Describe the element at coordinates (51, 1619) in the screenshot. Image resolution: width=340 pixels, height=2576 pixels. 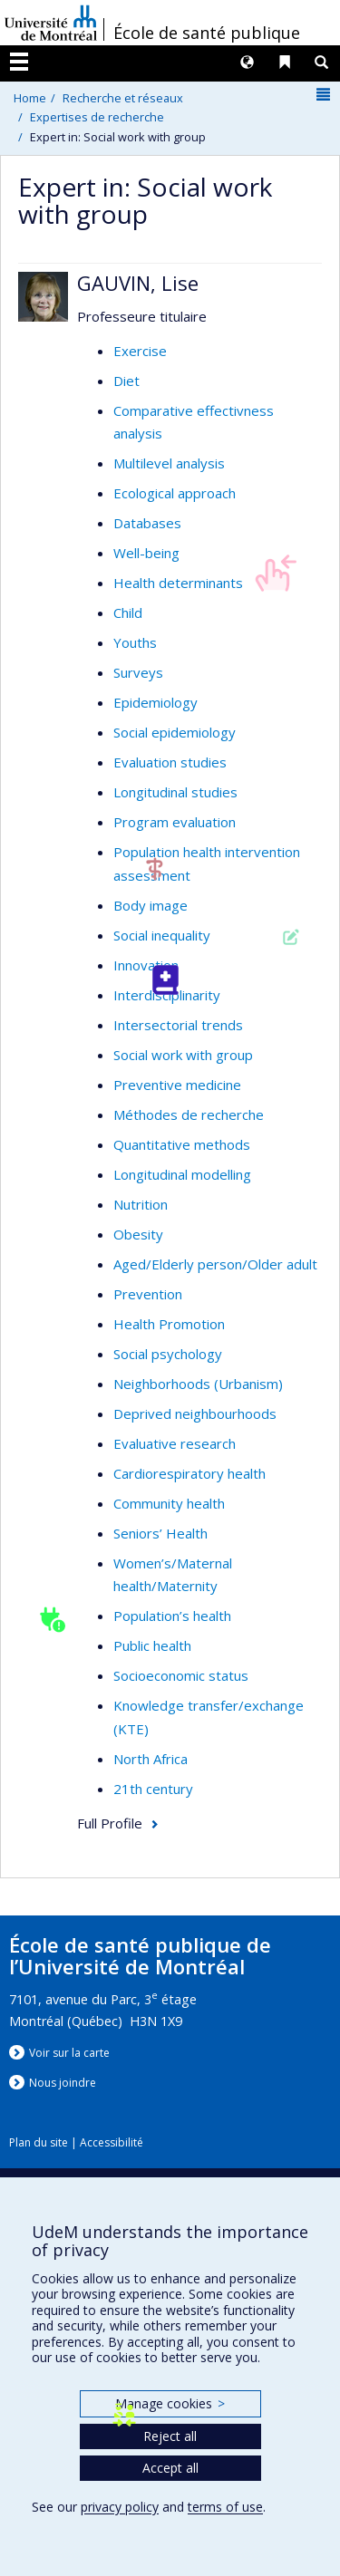
I see `indicates a power connection error or issue` at that location.